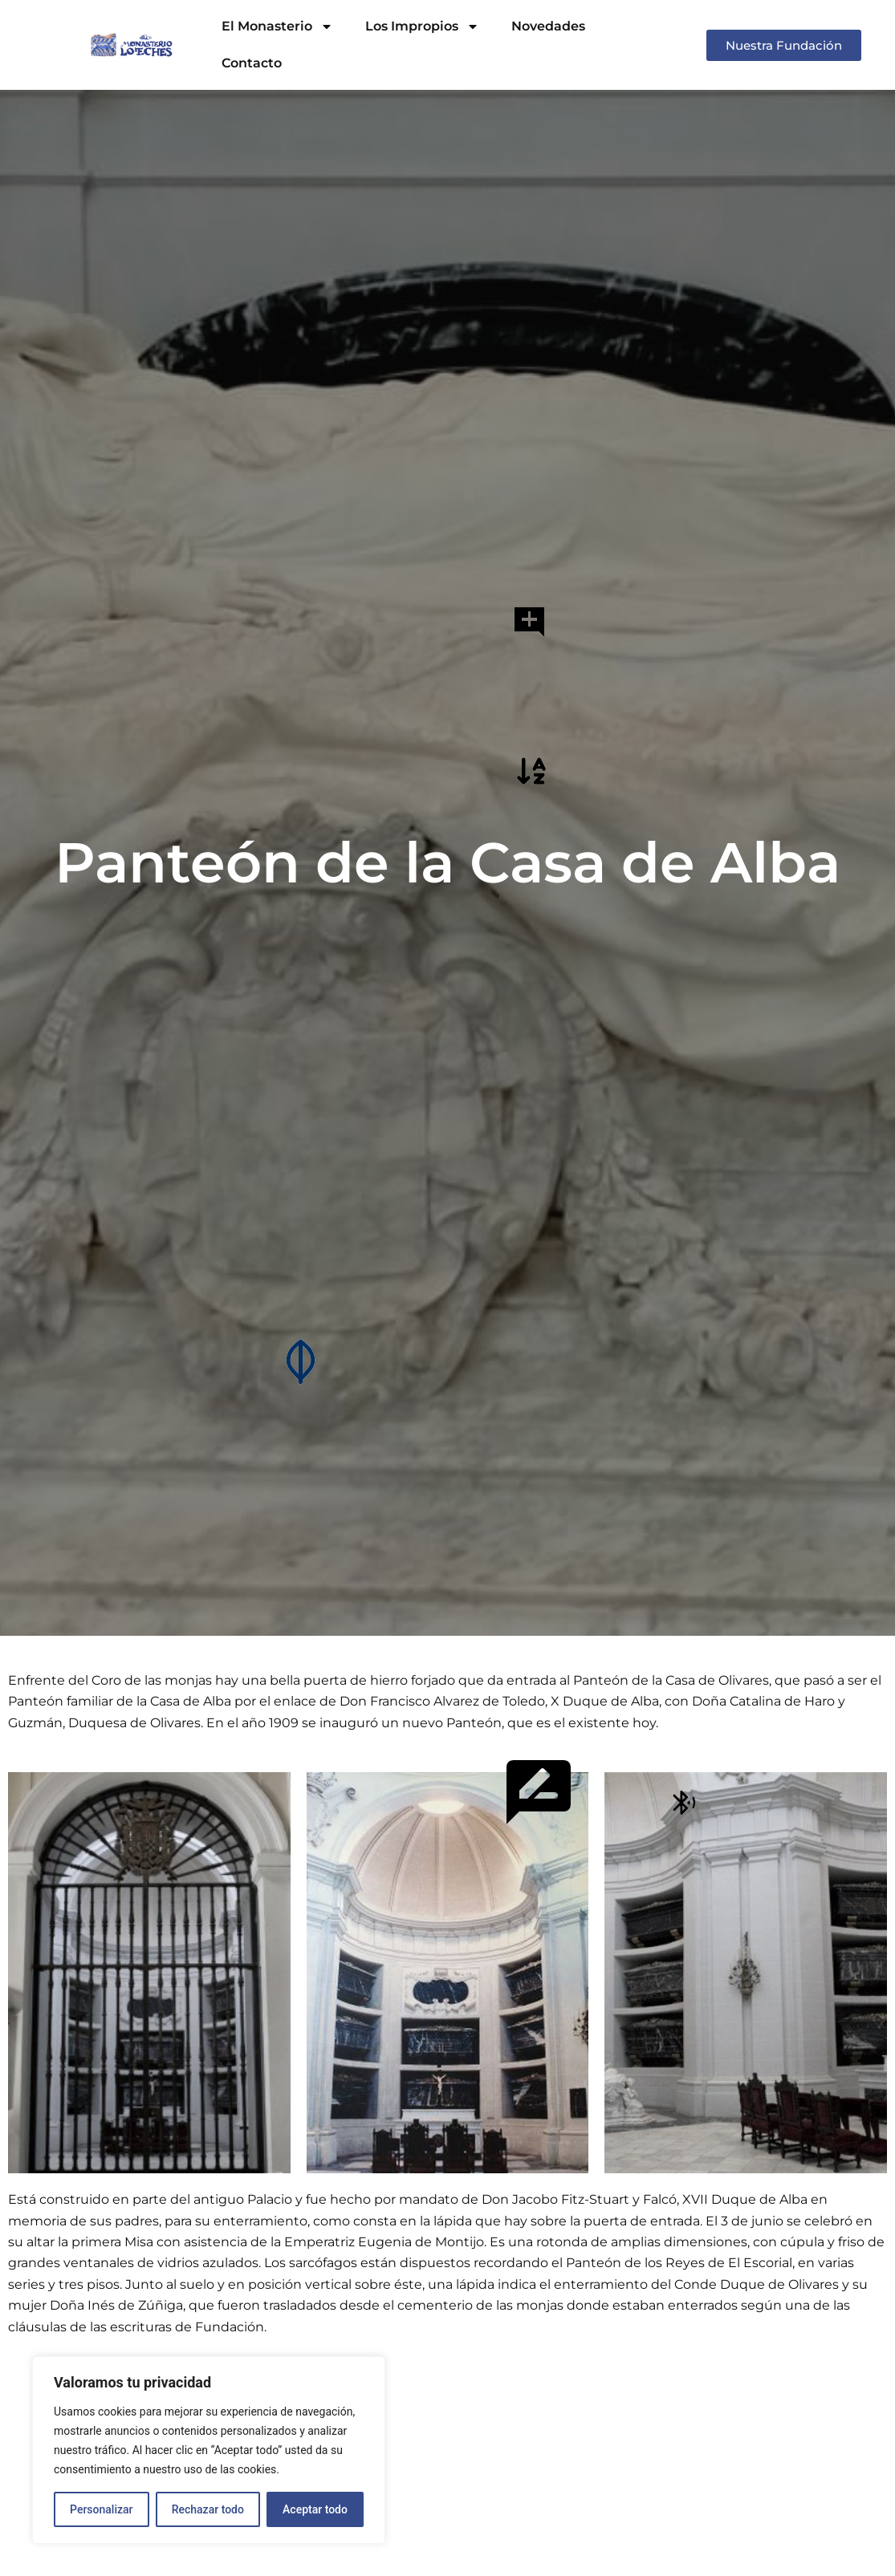 This screenshot has height=2576, width=895. I want to click on sort items alphabetically from A to Z, so click(531, 771).